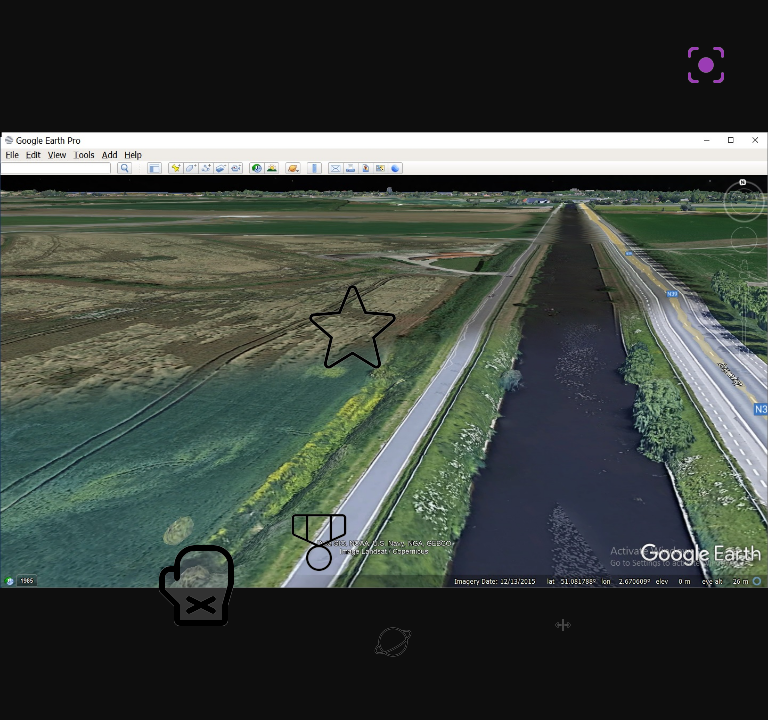 The height and width of the screenshot is (720, 768). Describe the element at coordinates (393, 642) in the screenshot. I see `explore global or worldwide content` at that location.